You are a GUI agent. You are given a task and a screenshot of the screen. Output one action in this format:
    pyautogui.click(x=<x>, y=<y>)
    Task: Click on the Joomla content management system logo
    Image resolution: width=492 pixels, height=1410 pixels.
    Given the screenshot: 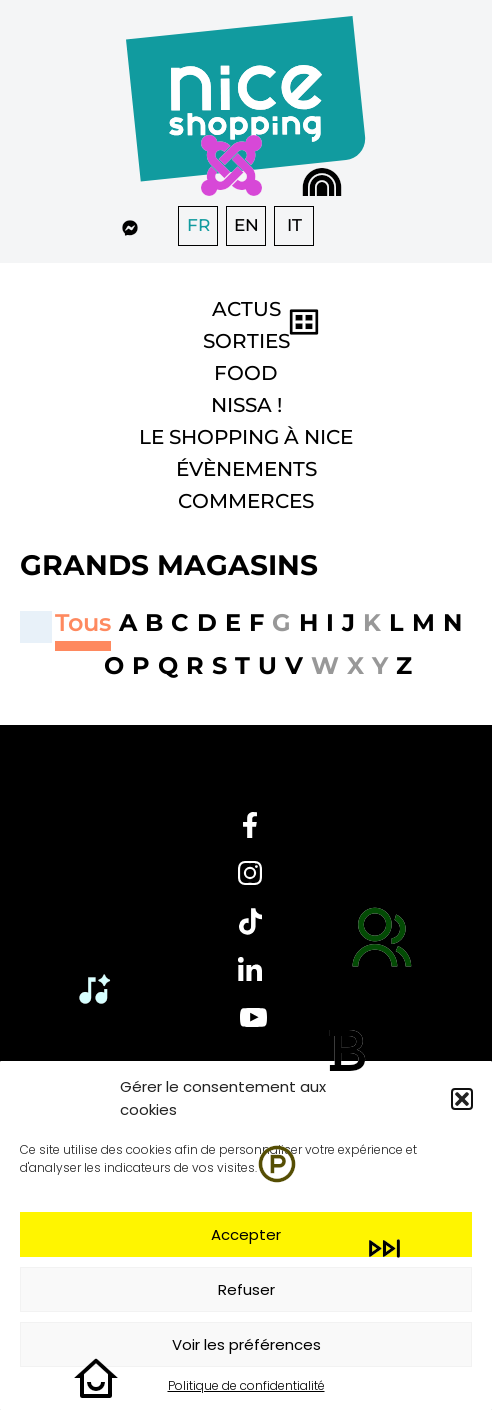 What is the action you would take?
    pyautogui.click(x=231, y=165)
    